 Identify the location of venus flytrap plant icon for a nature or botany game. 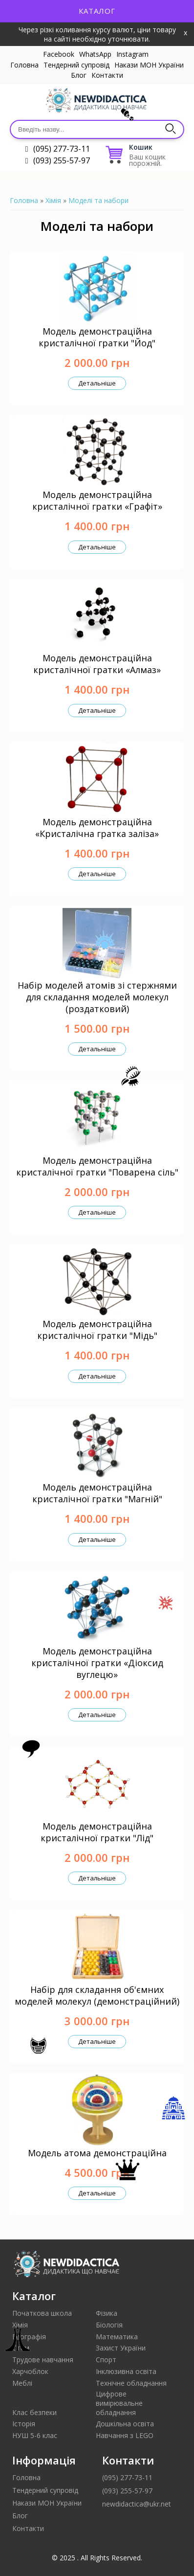
(131, 1076).